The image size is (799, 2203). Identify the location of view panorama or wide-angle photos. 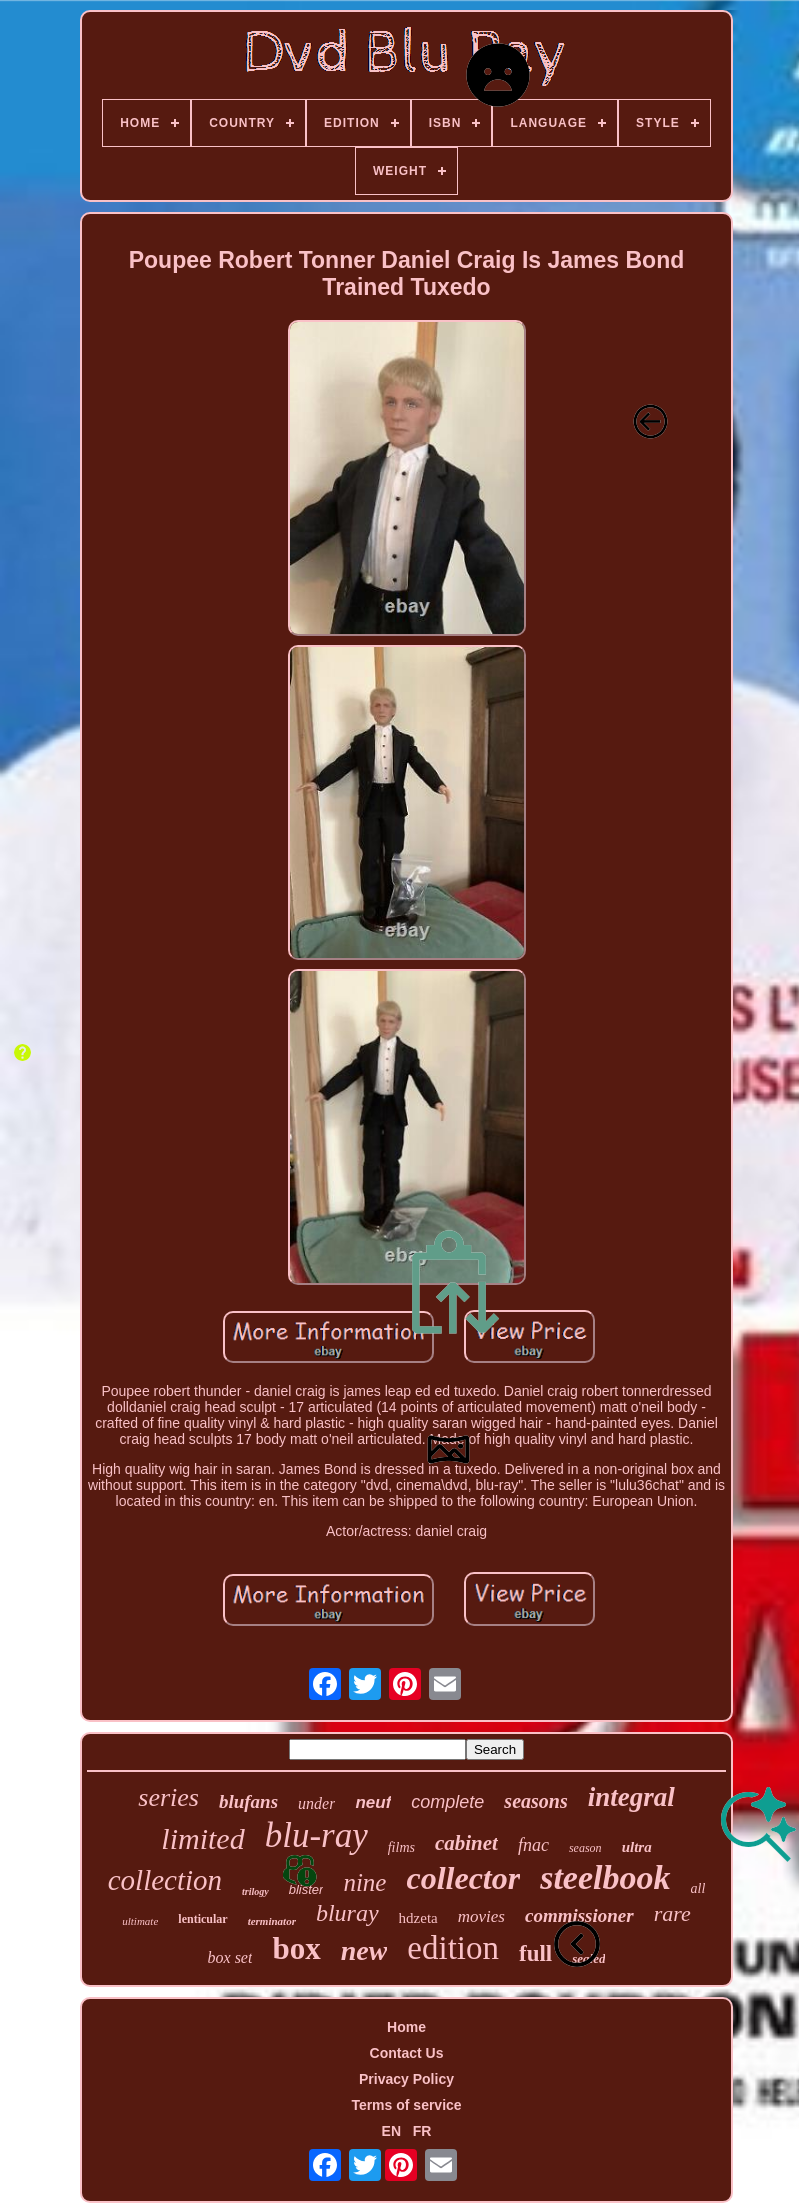
(448, 1449).